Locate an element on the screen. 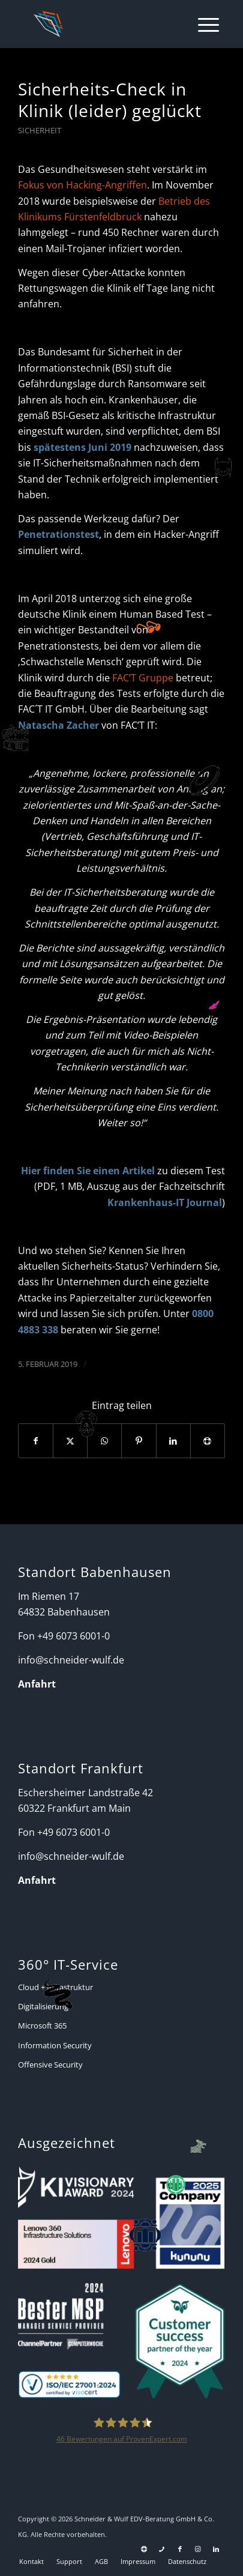 The height and width of the screenshot is (2576, 243). a trapped or dangerous treasure chest in a game is located at coordinates (16, 738).